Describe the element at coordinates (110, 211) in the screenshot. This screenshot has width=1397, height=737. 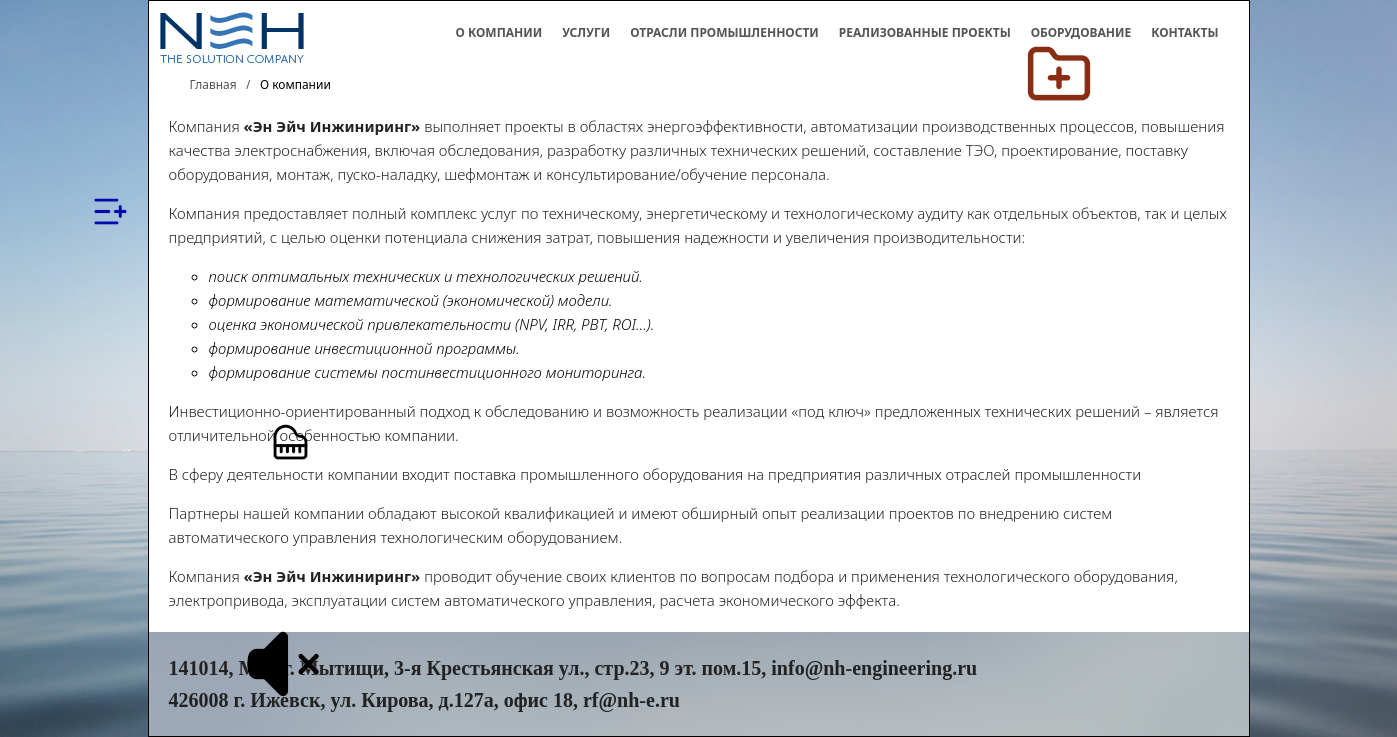
I see `add a new item to the list` at that location.